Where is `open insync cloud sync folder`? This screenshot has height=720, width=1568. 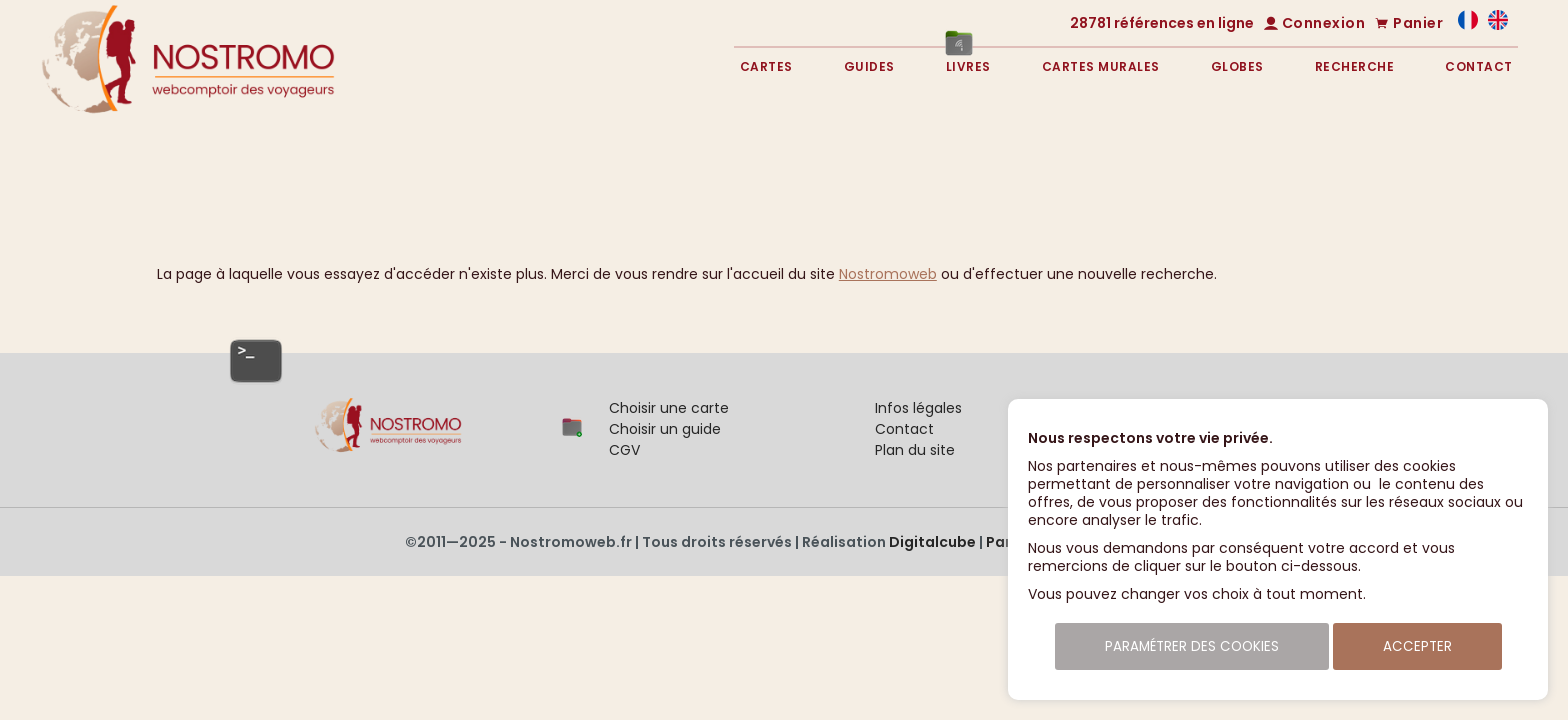
open insync cloud sync folder is located at coordinates (959, 43).